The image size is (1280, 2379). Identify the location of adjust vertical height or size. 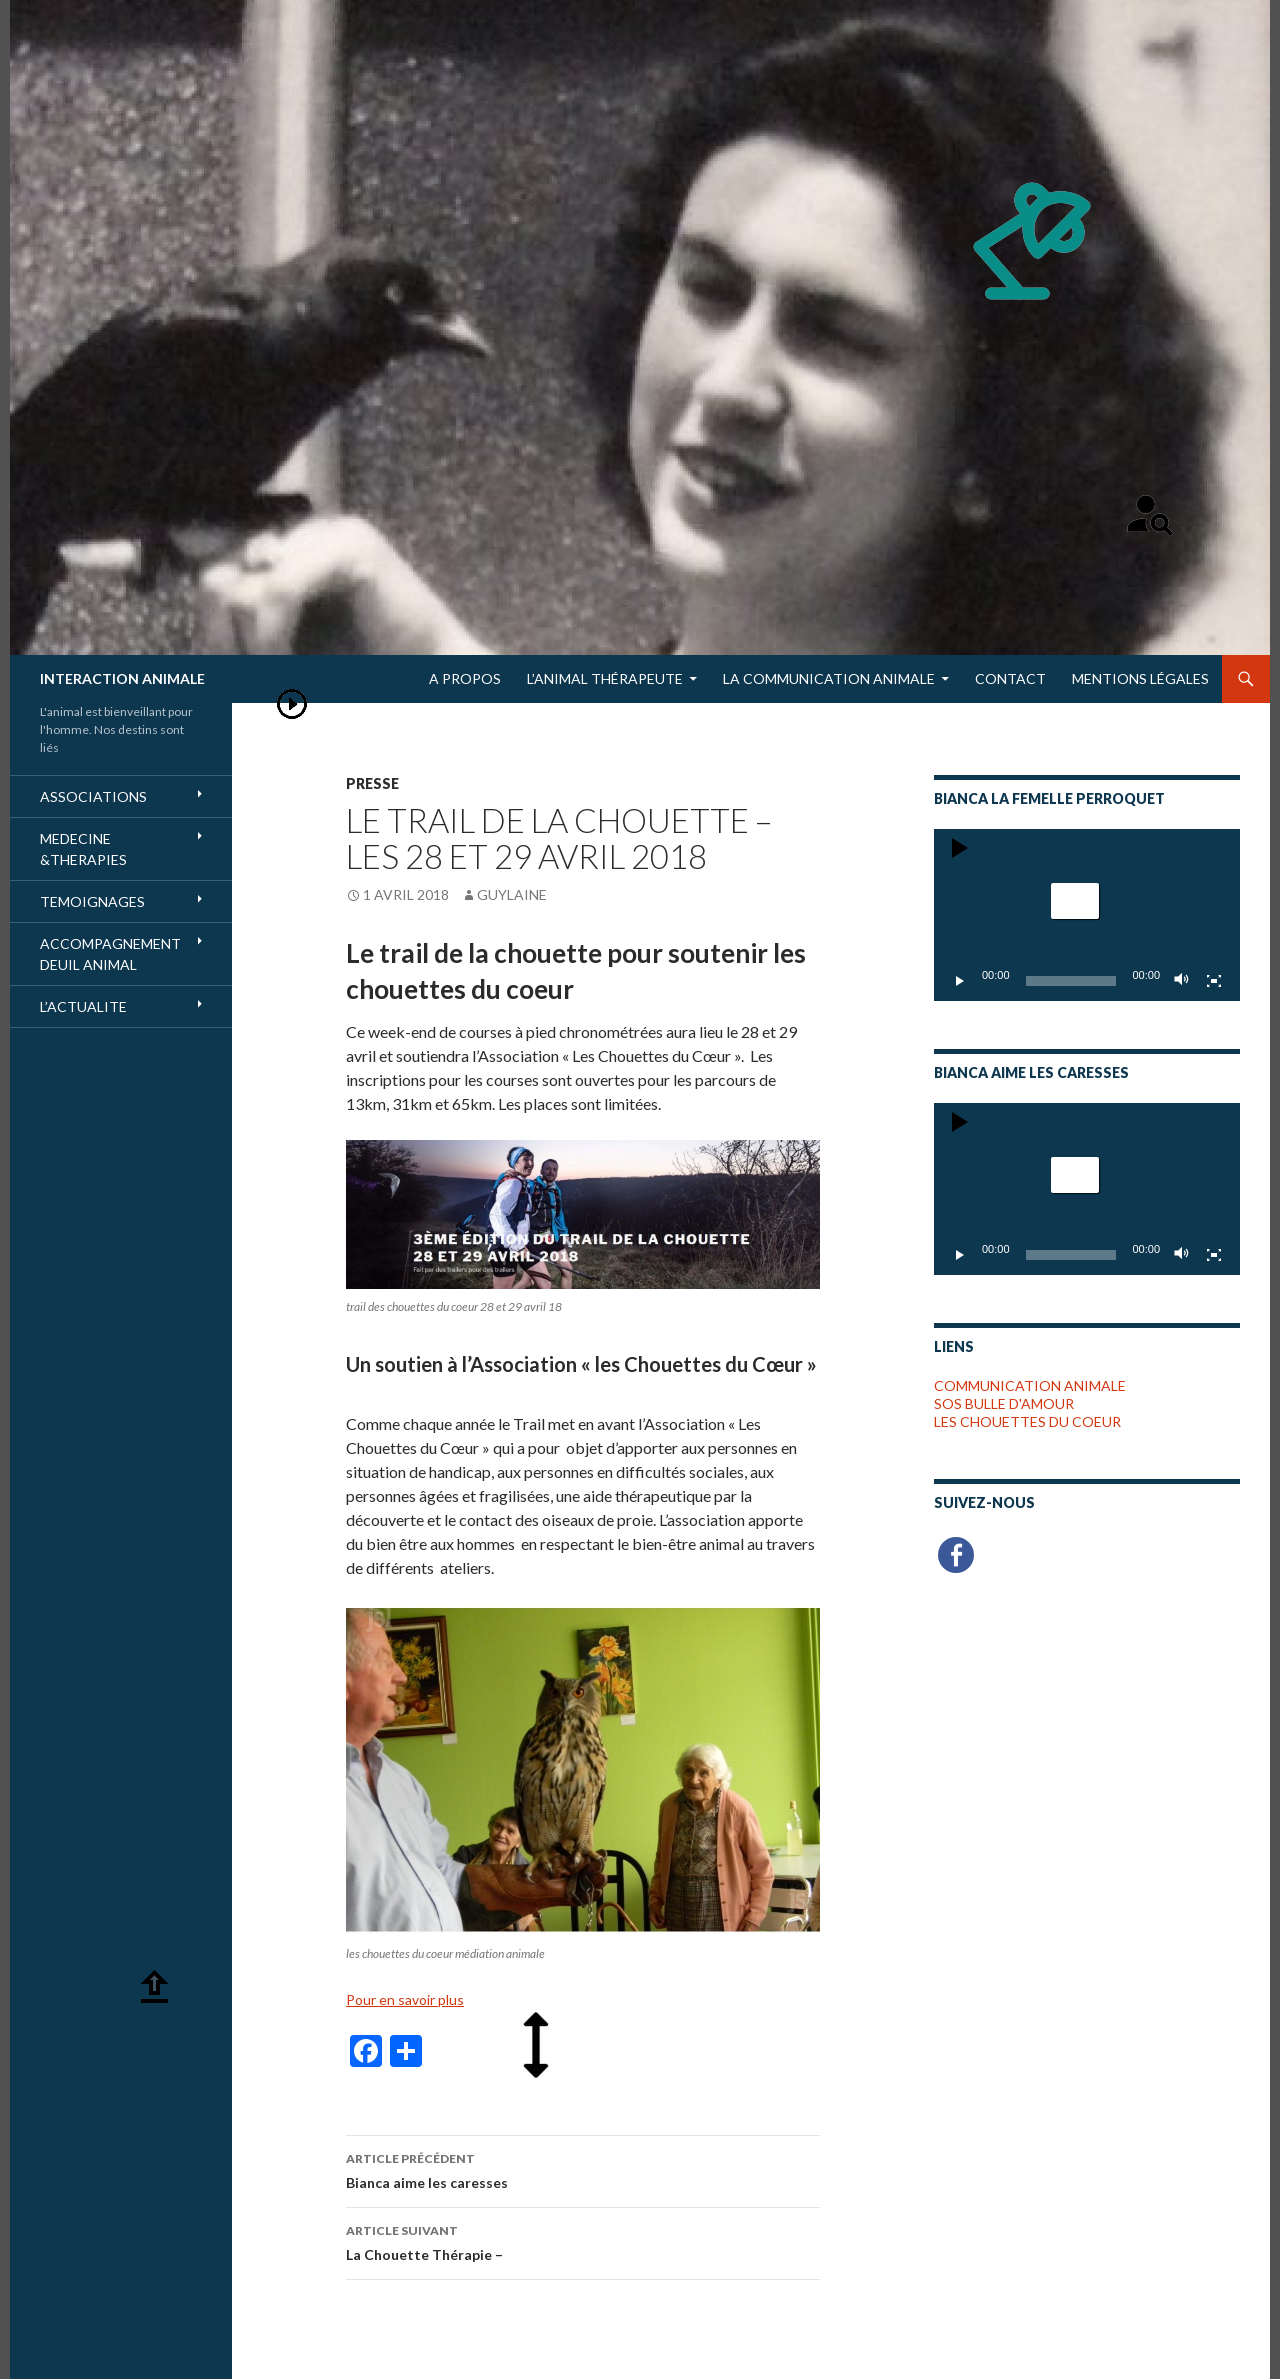
(536, 2045).